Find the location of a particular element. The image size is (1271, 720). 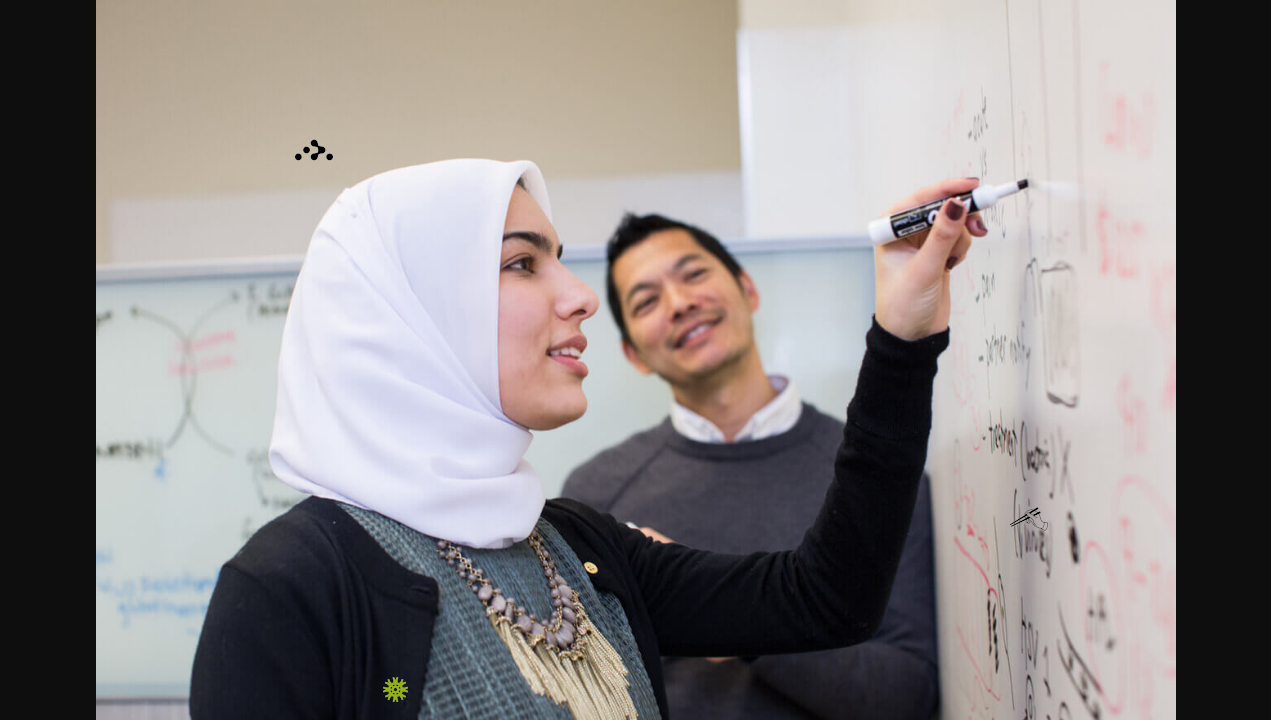

open tabelog restaurant review app is located at coordinates (1029, 519).